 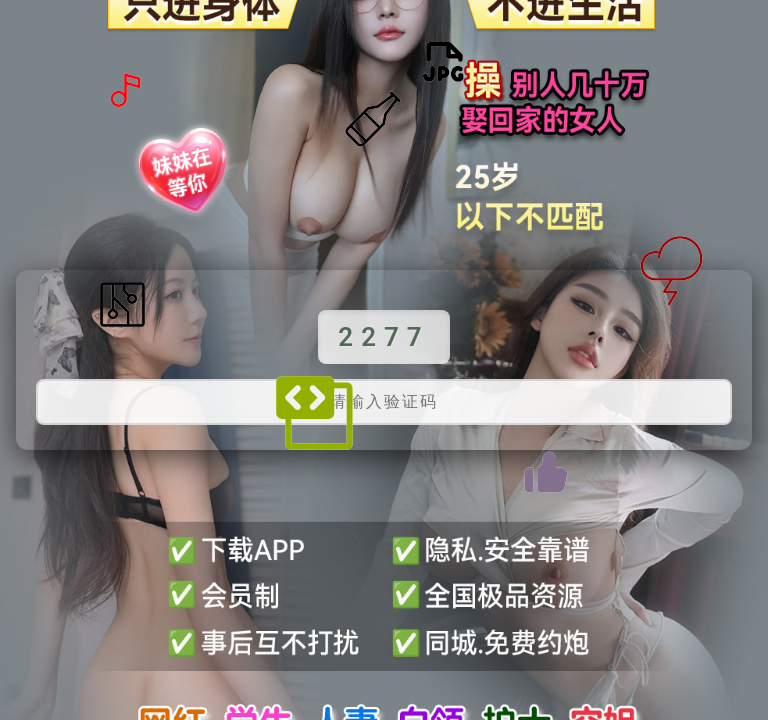 I want to click on play or access music, so click(x=125, y=89).